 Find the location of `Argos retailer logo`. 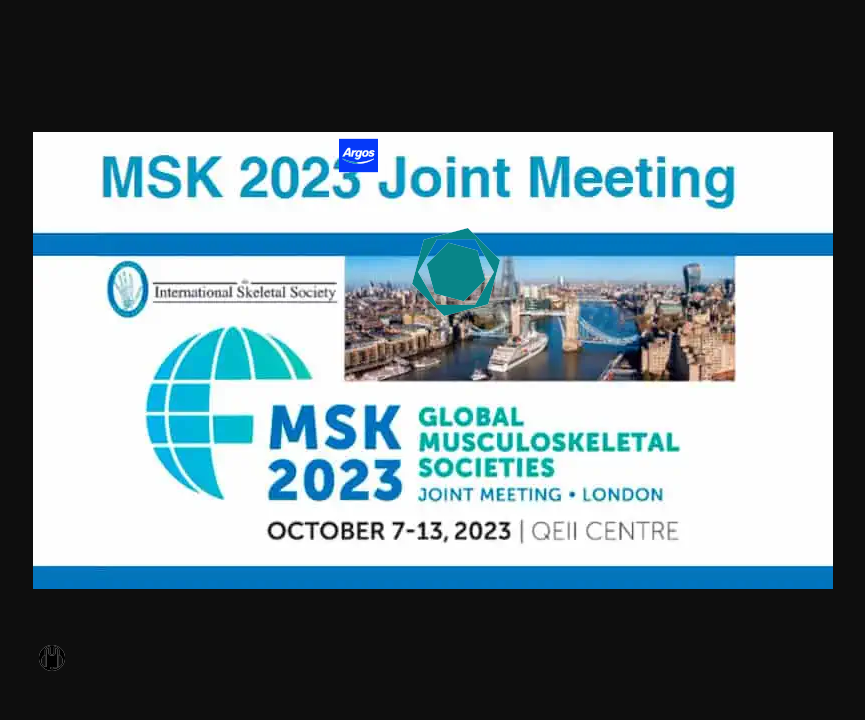

Argos retailer logo is located at coordinates (358, 155).